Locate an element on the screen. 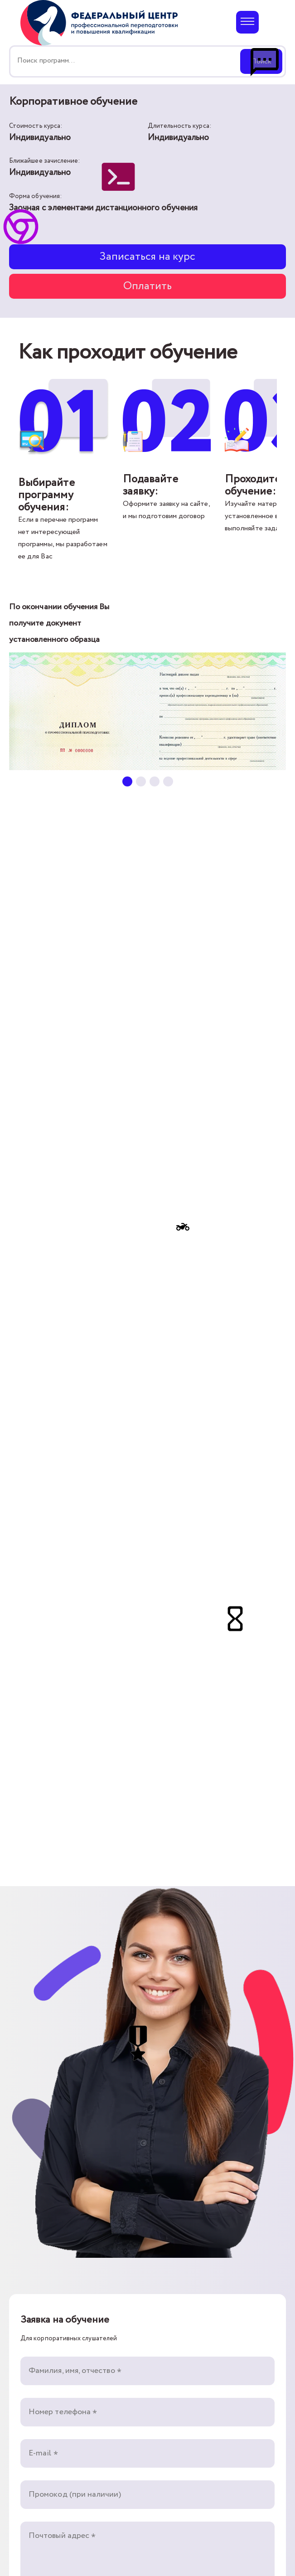 This screenshot has width=295, height=2576. indicates a process is waiting or pending is located at coordinates (235, 1619).